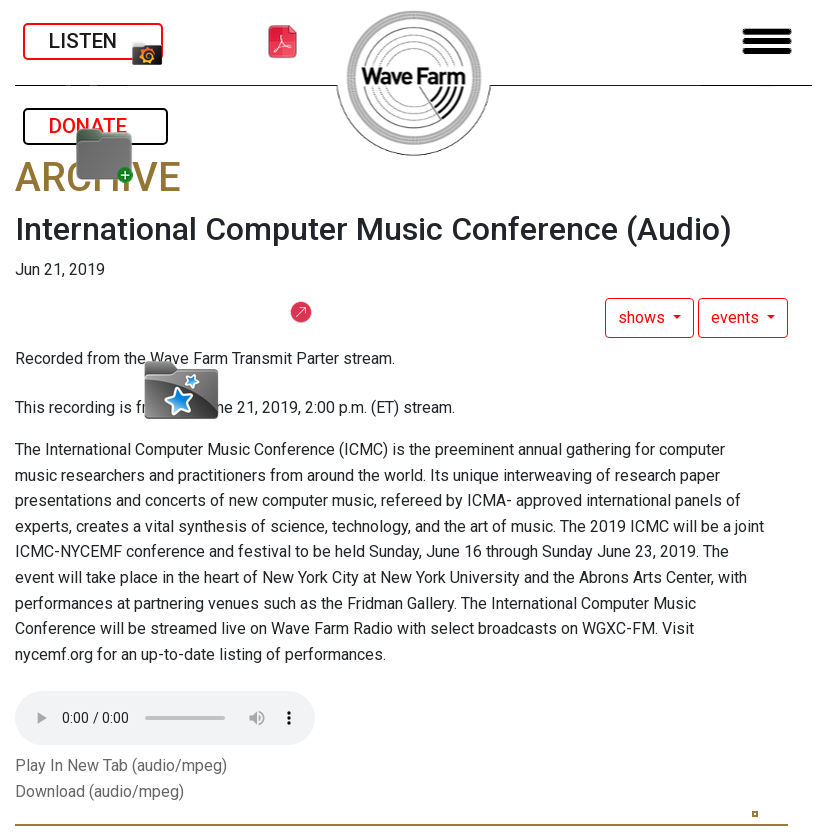  What do you see at coordinates (147, 54) in the screenshot?
I see `open grafana project folder` at bounding box center [147, 54].